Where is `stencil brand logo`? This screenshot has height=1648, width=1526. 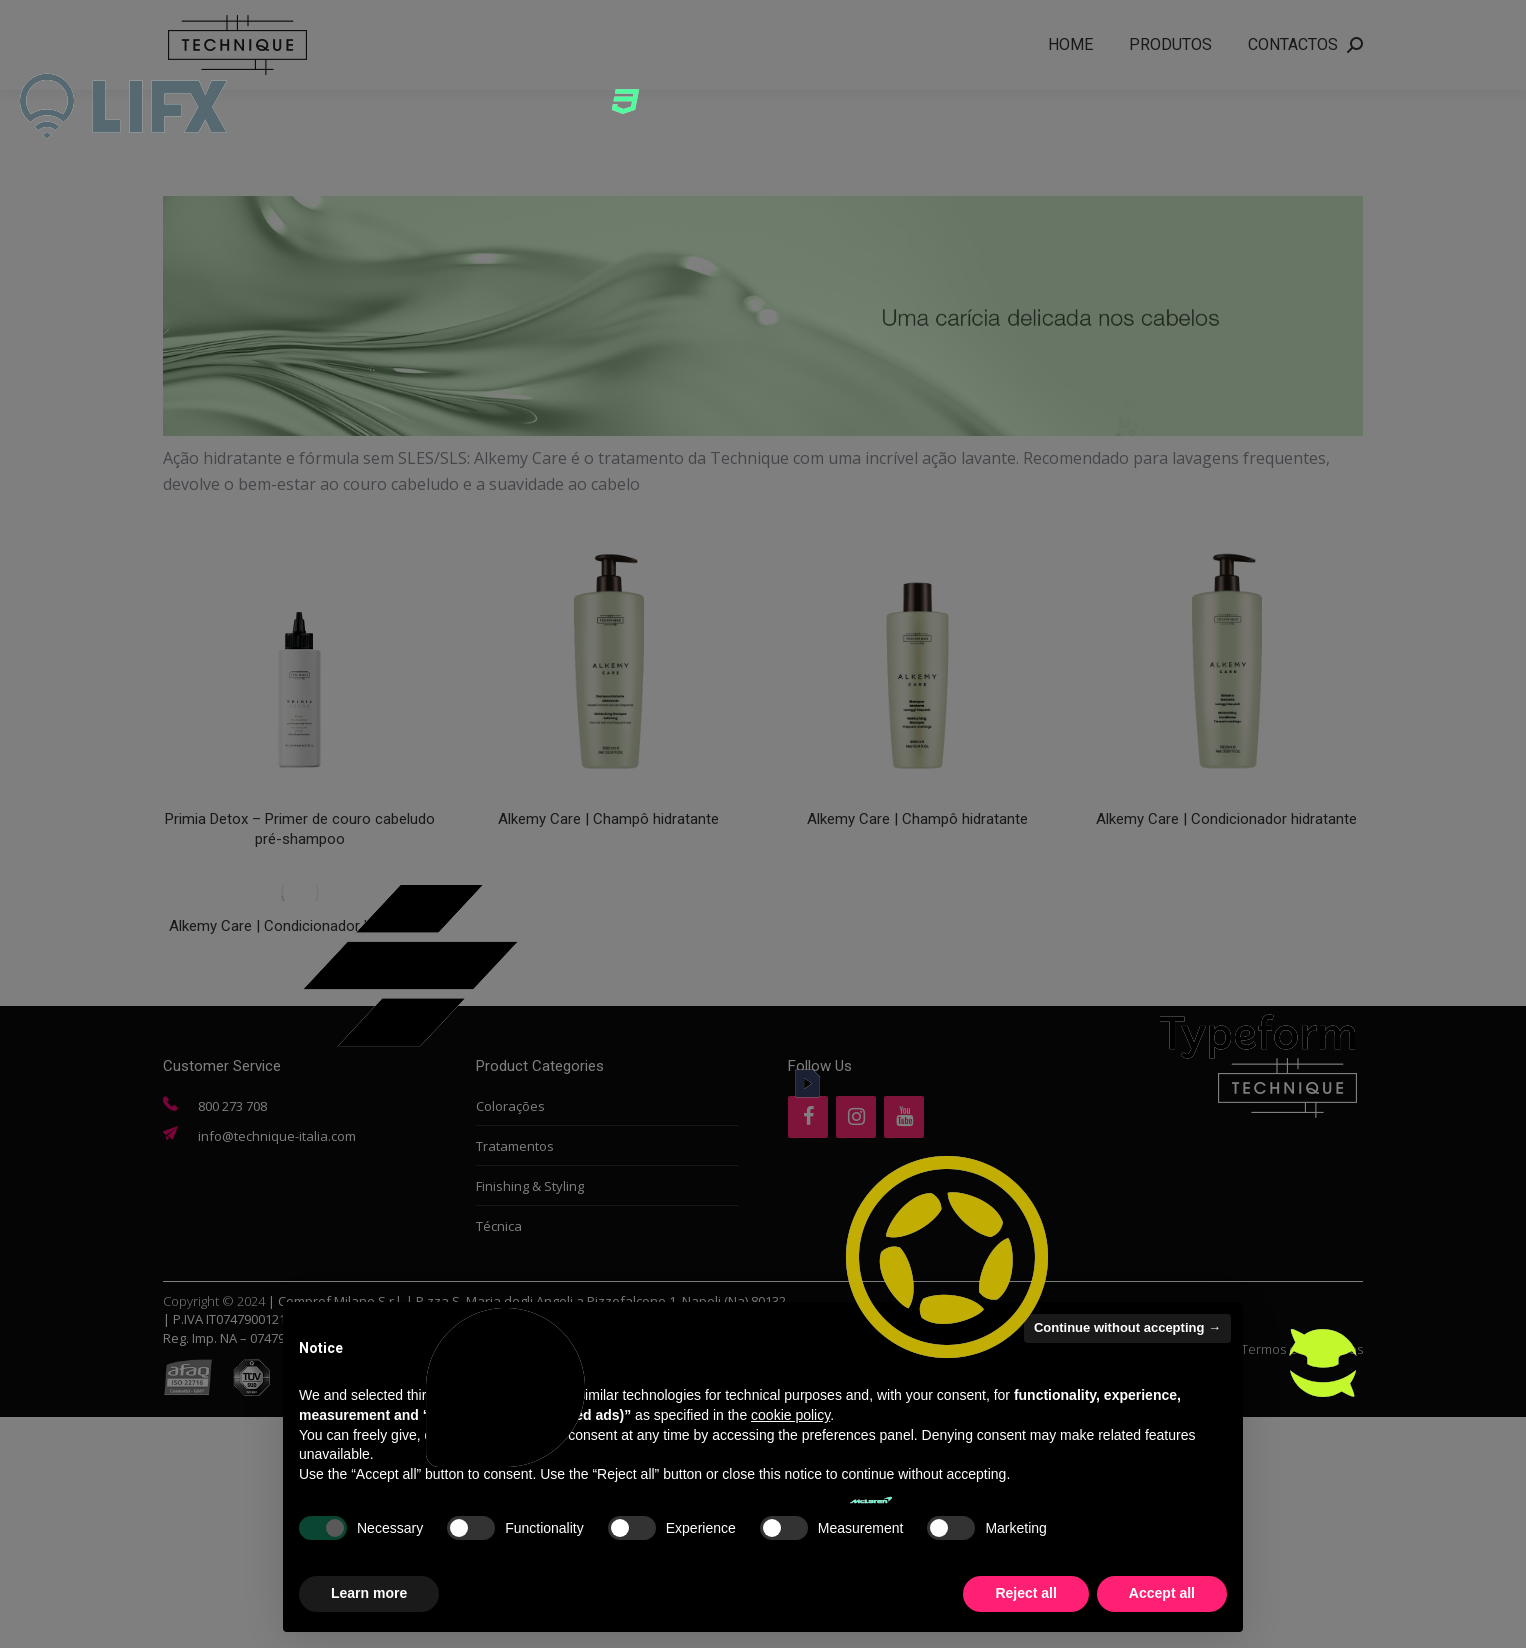 stencil brand logo is located at coordinates (410, 965).